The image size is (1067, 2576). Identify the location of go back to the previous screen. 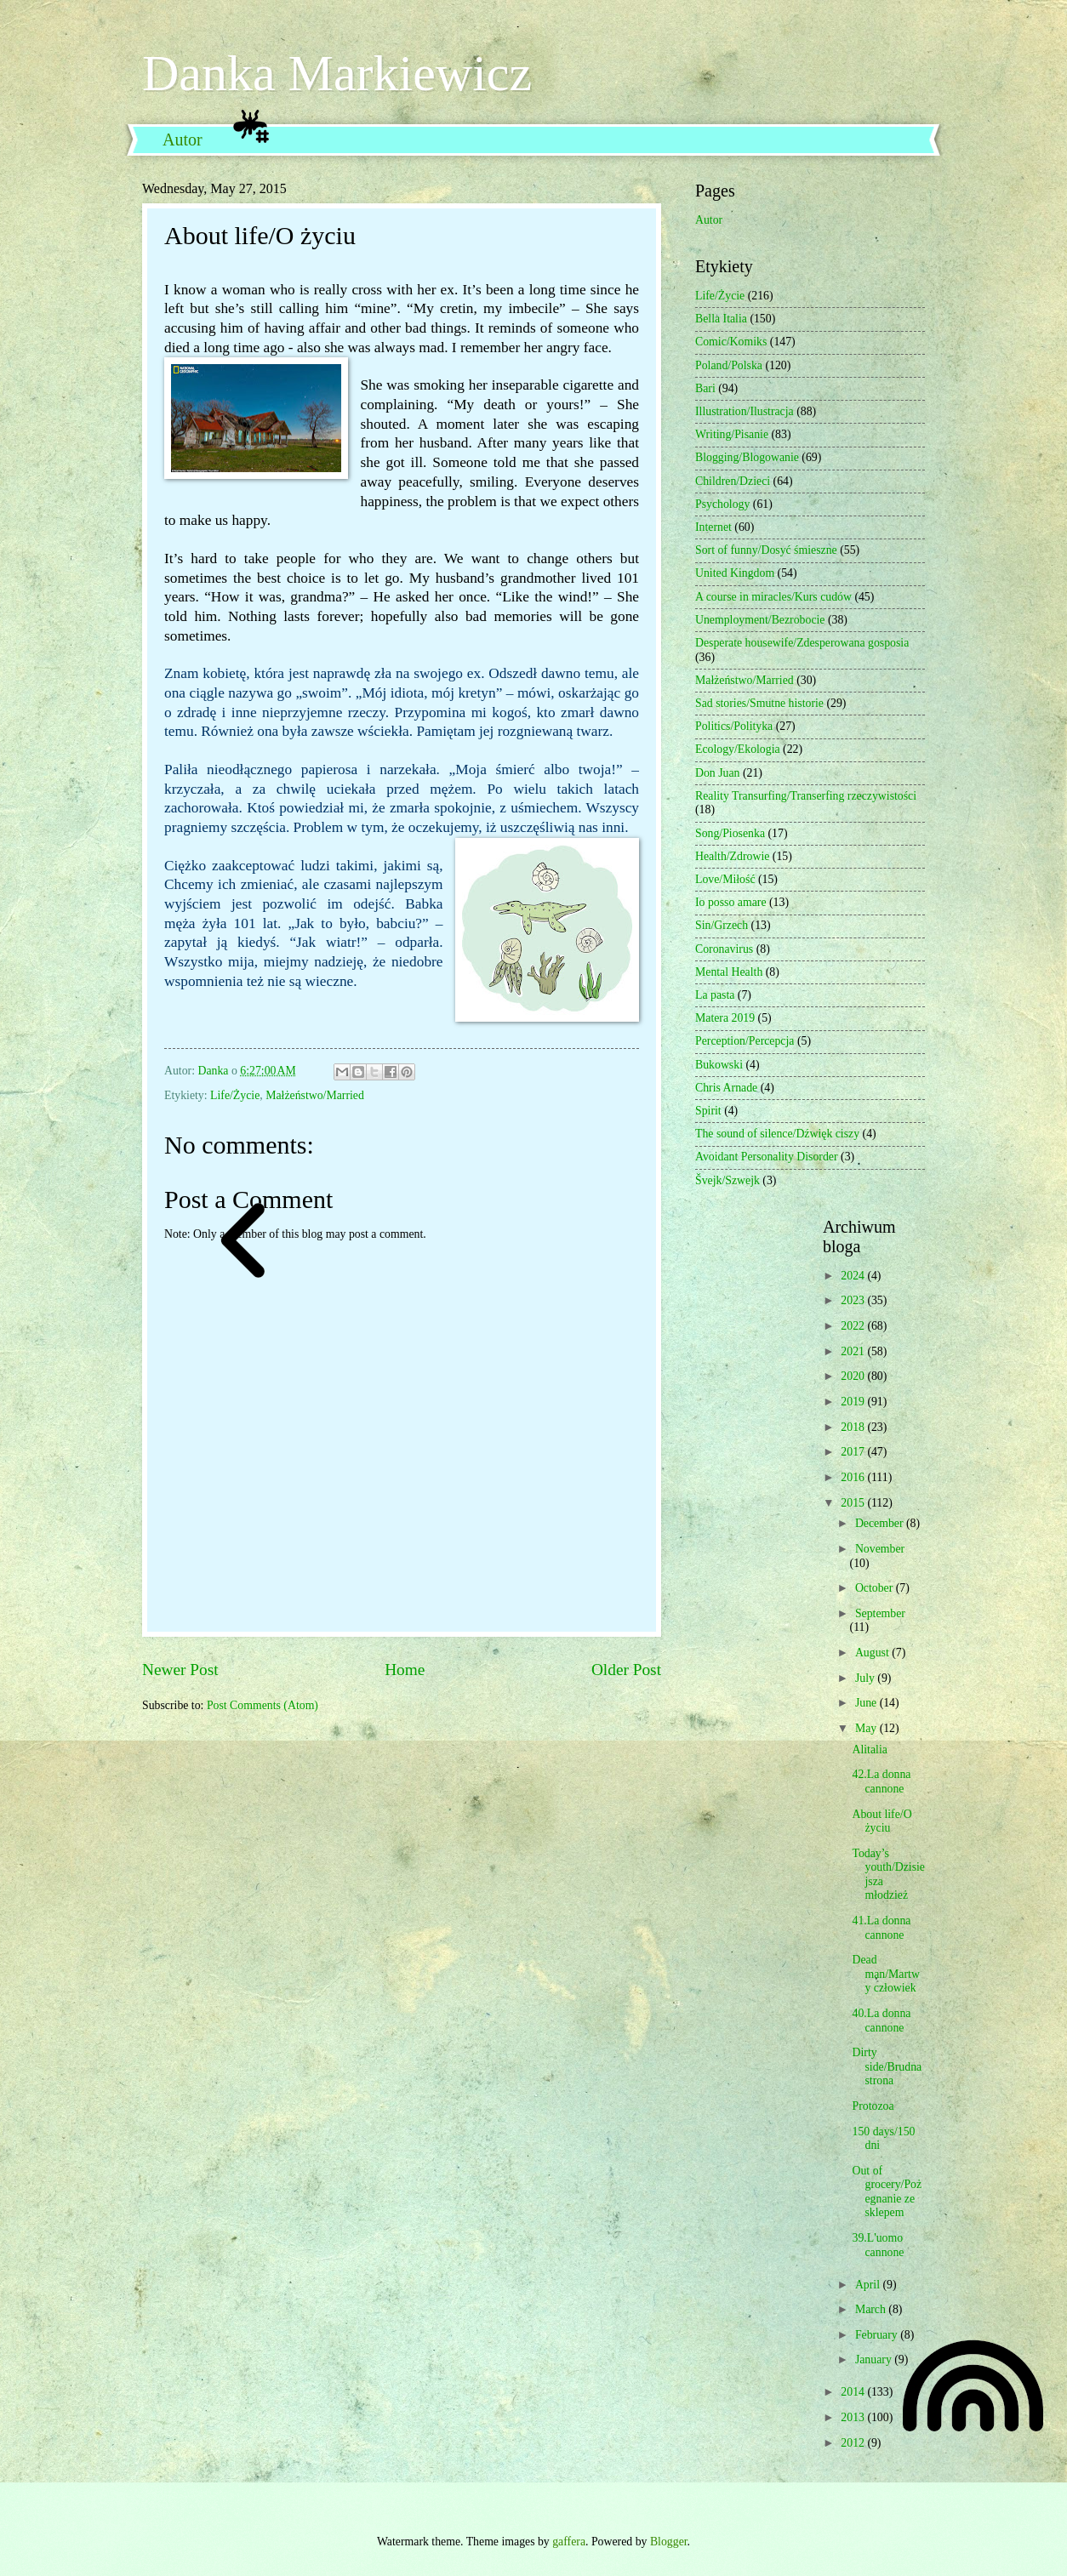
(246, 1240).